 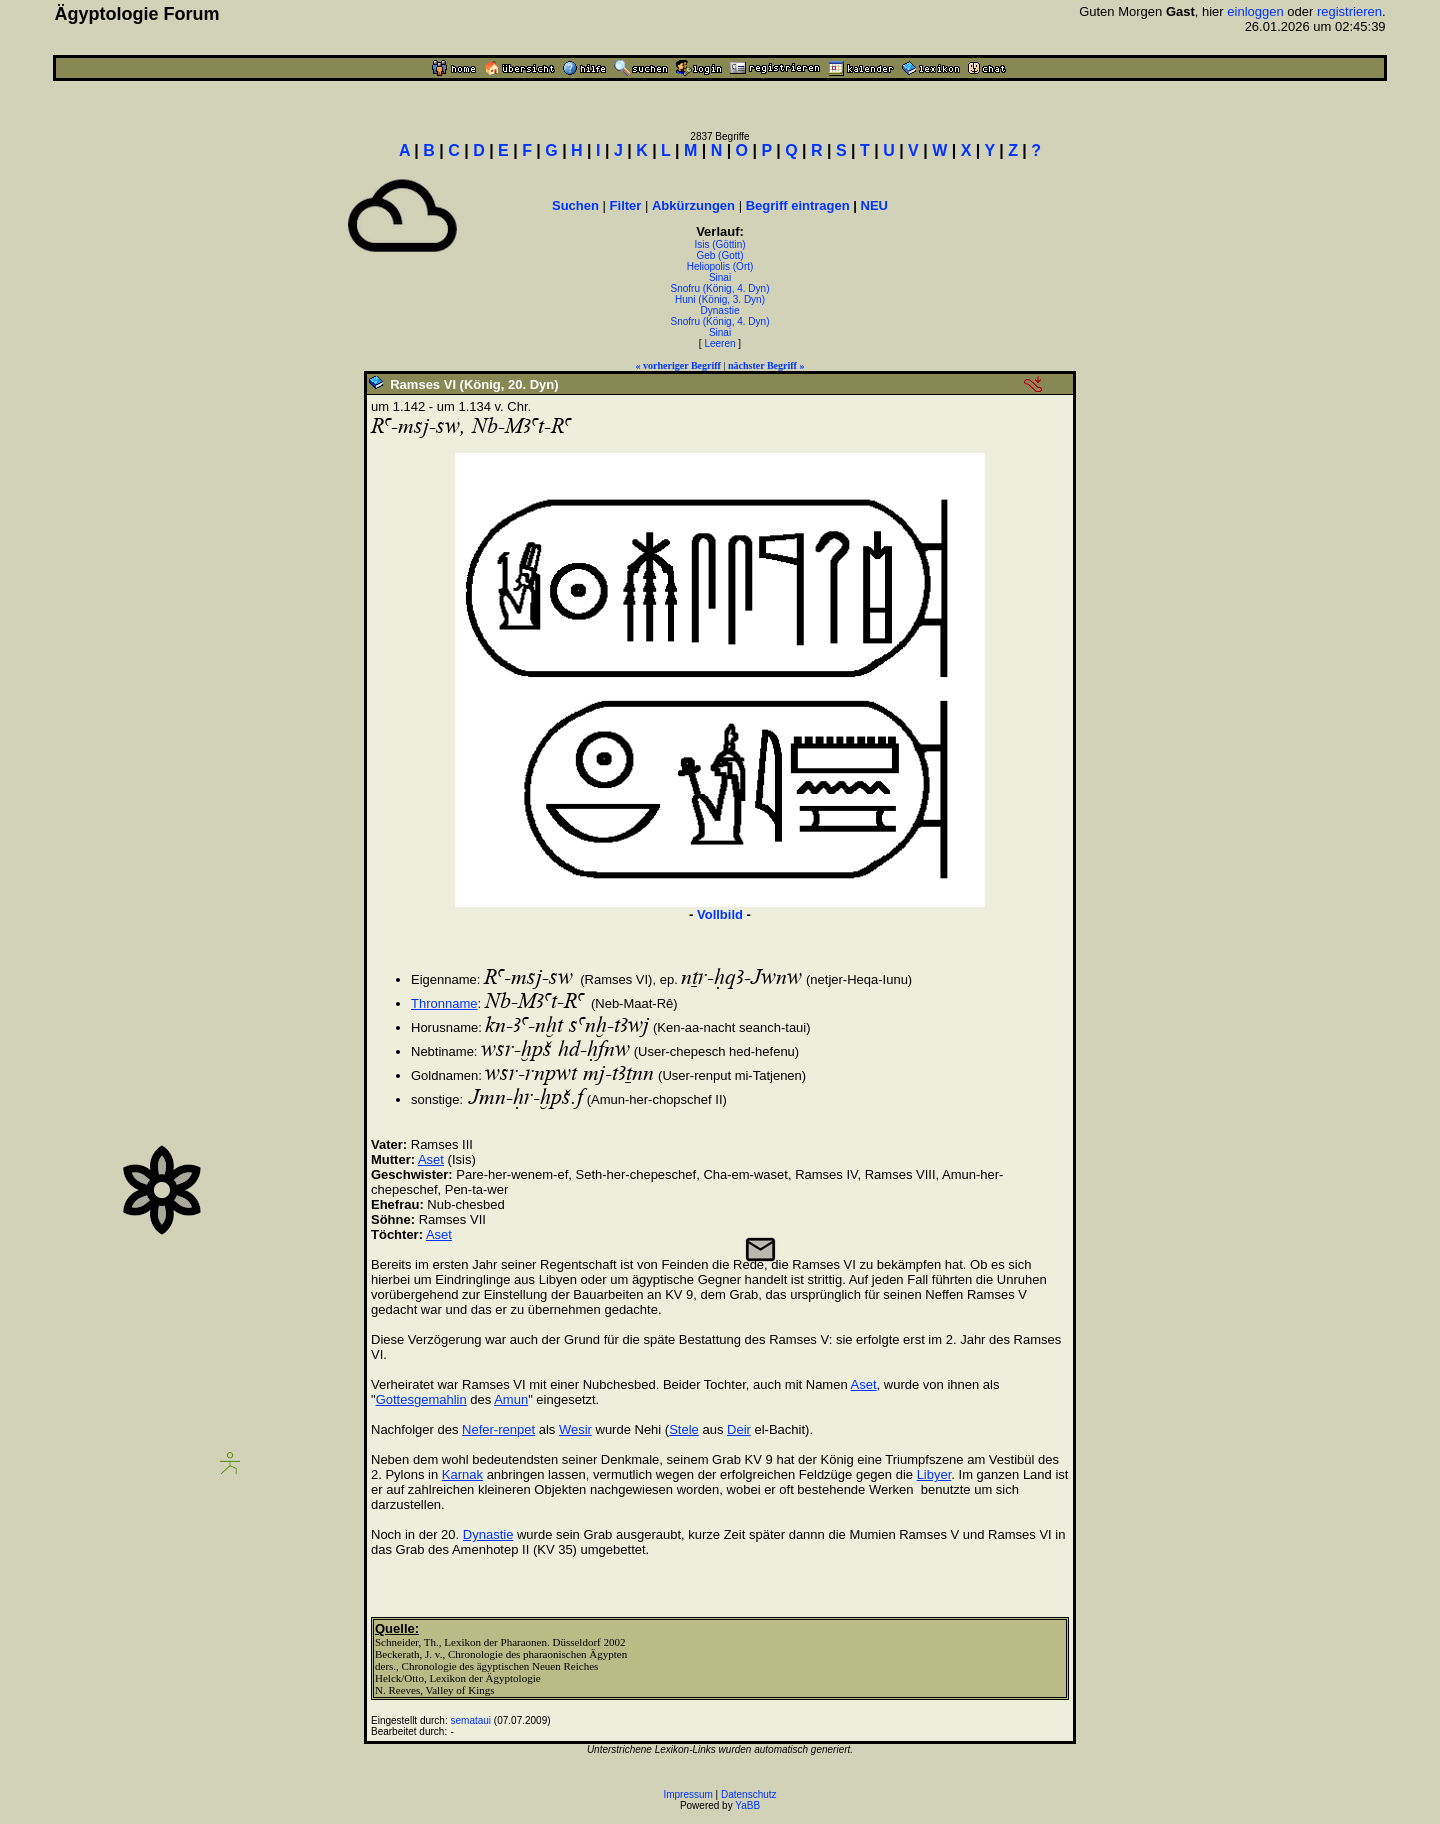 What do you see at coordinates (230, 1464) in the screenshot?
I see `access tai chi or meditation exercises` at bounding box center [230, 1464].